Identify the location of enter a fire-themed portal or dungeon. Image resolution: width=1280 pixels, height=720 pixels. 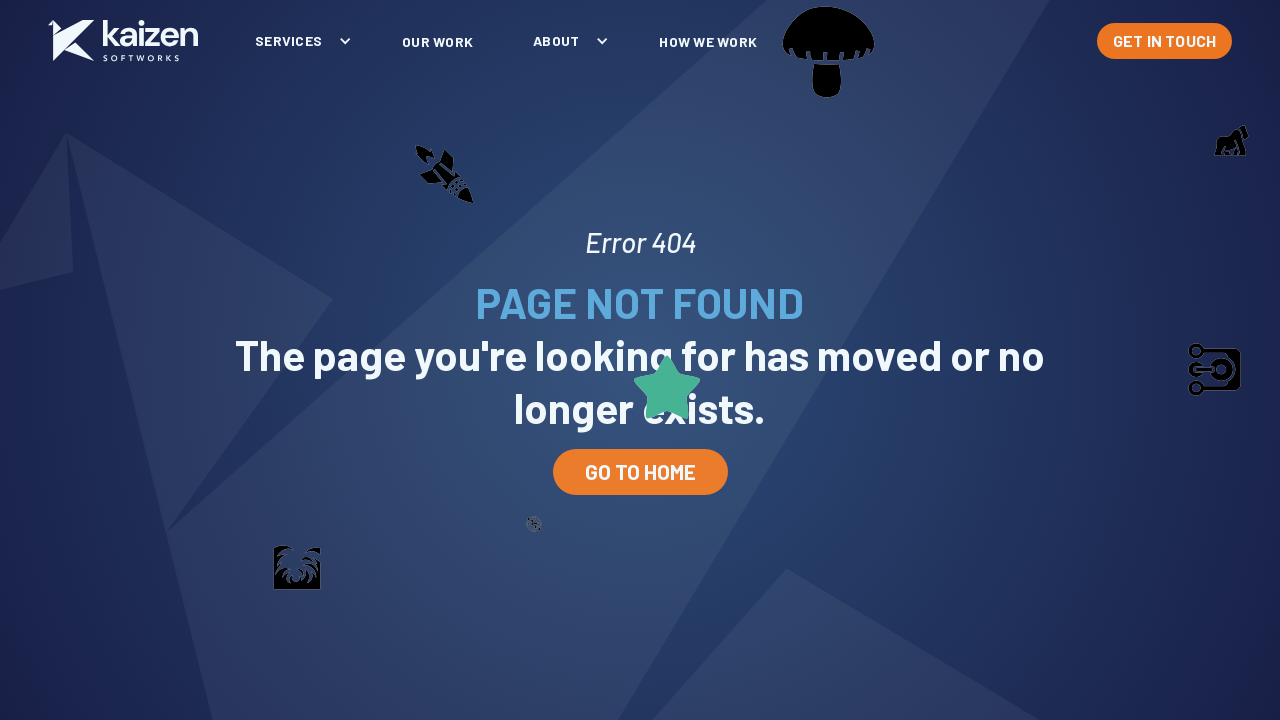
(297, 566).